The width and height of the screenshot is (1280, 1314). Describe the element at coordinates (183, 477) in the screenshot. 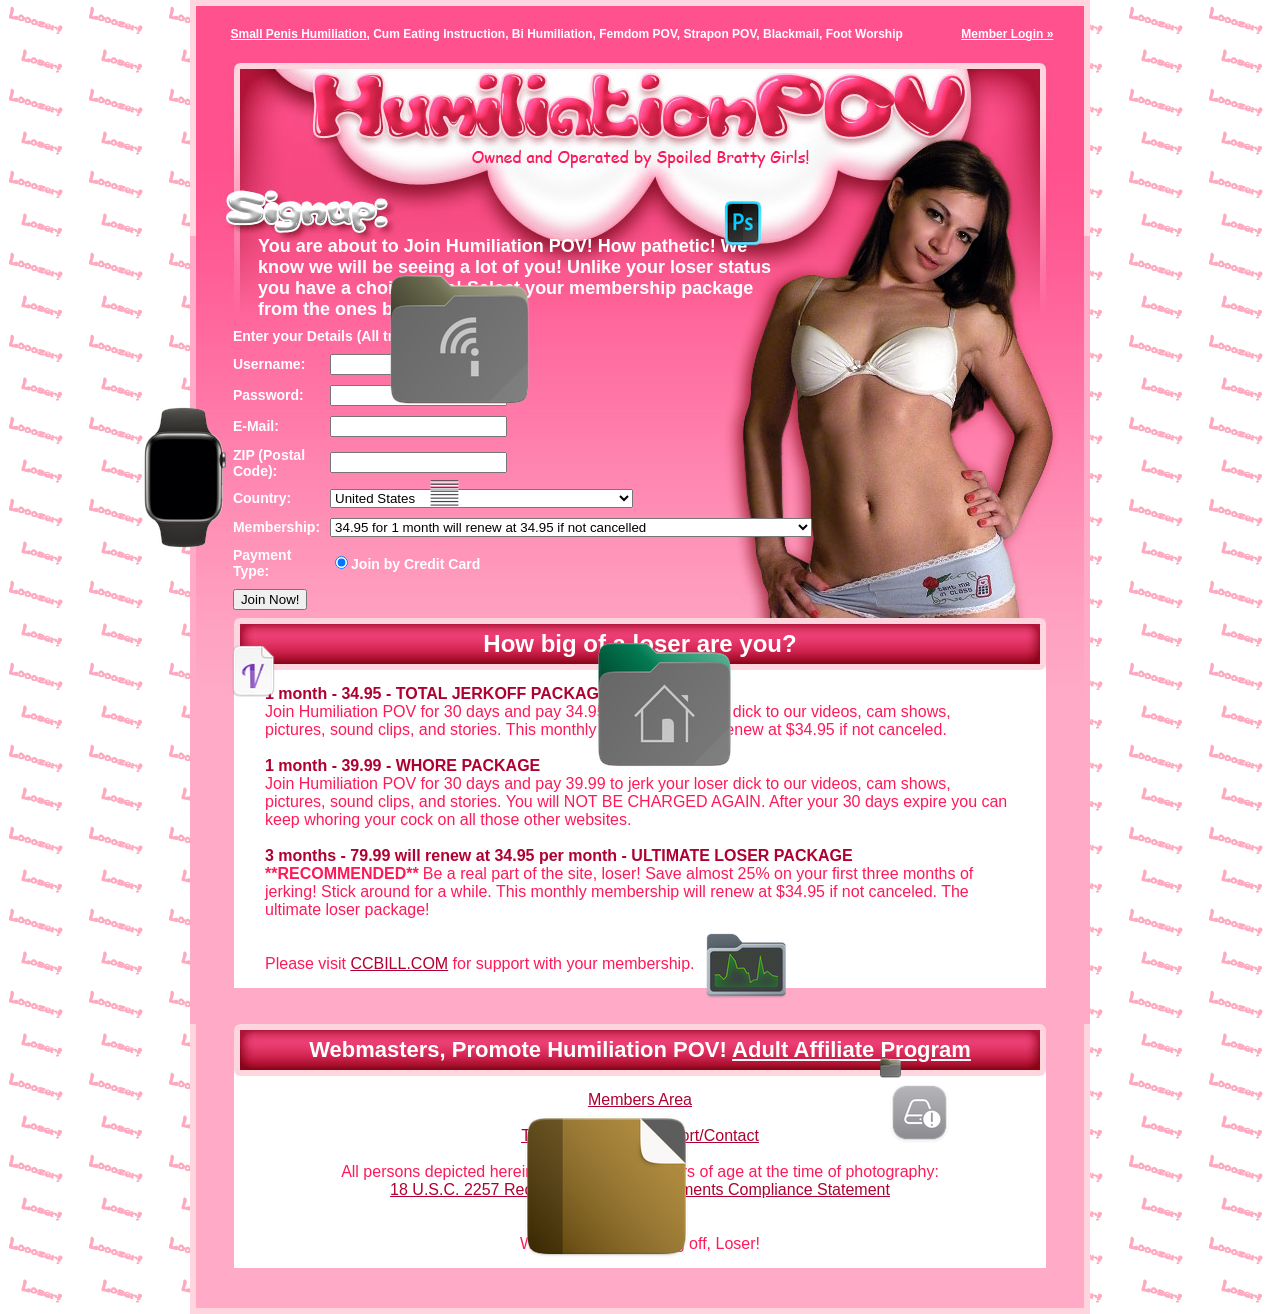

I see `apple watch series 6 device icon` at that location.